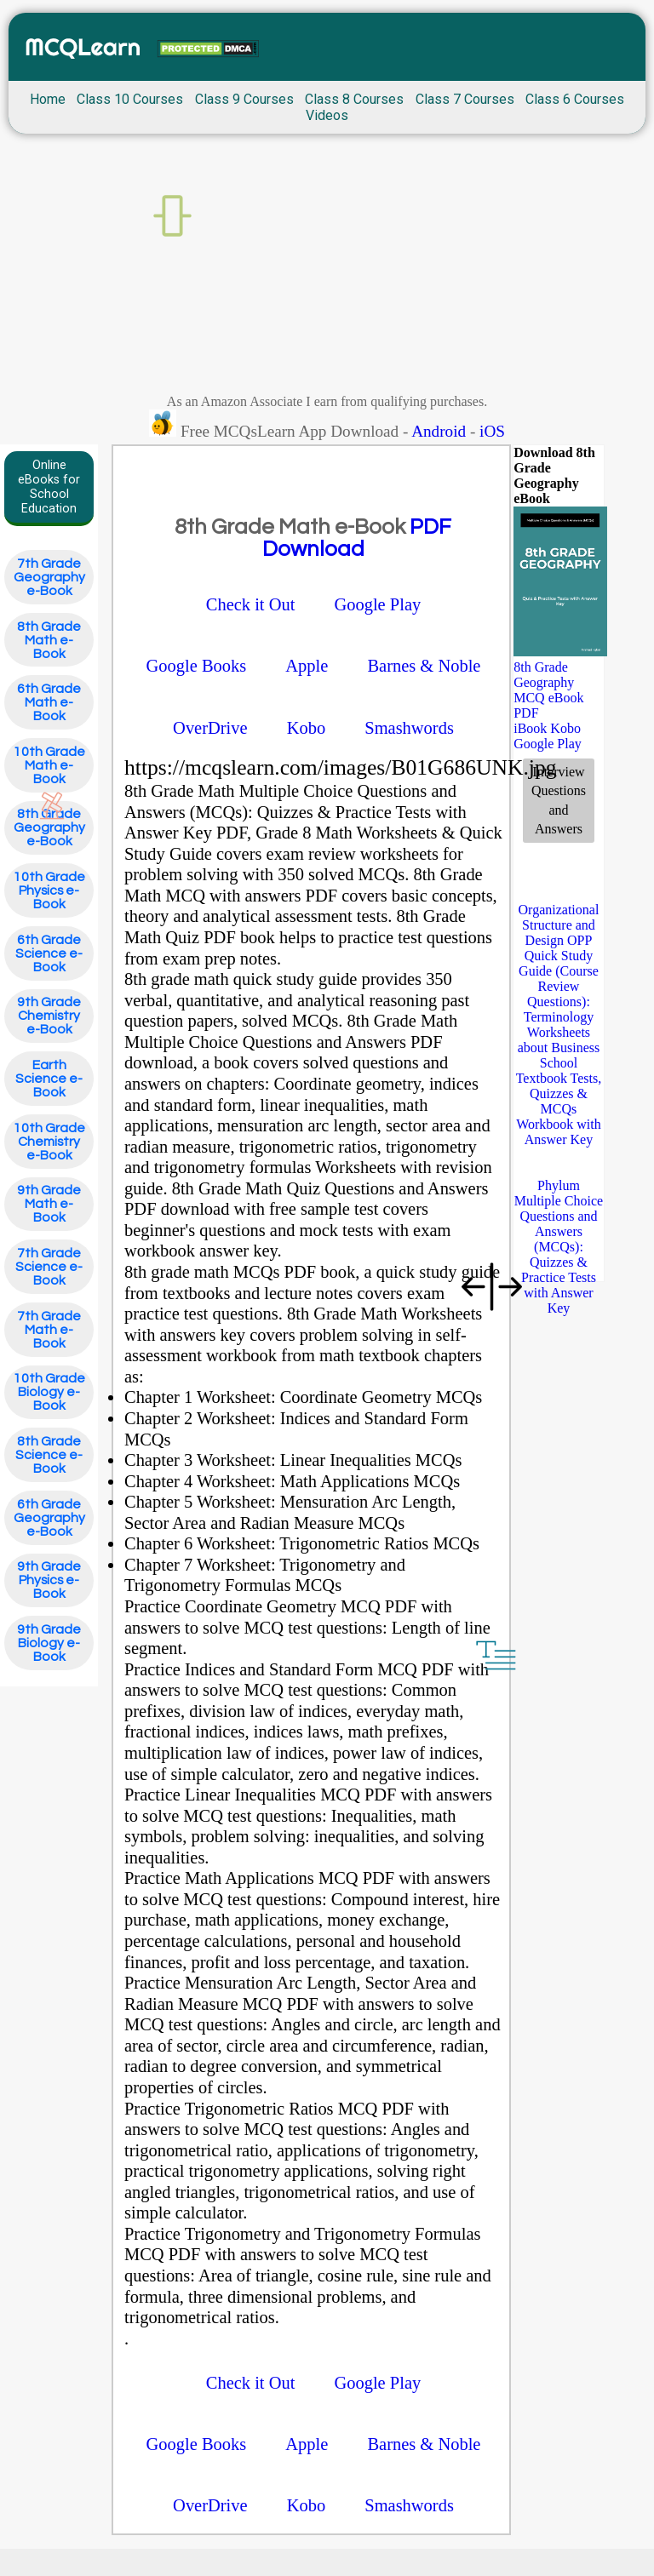 The width and height of the screenshot is (654, 2576). I want to click on align object to vertical center, so click(172, 215).